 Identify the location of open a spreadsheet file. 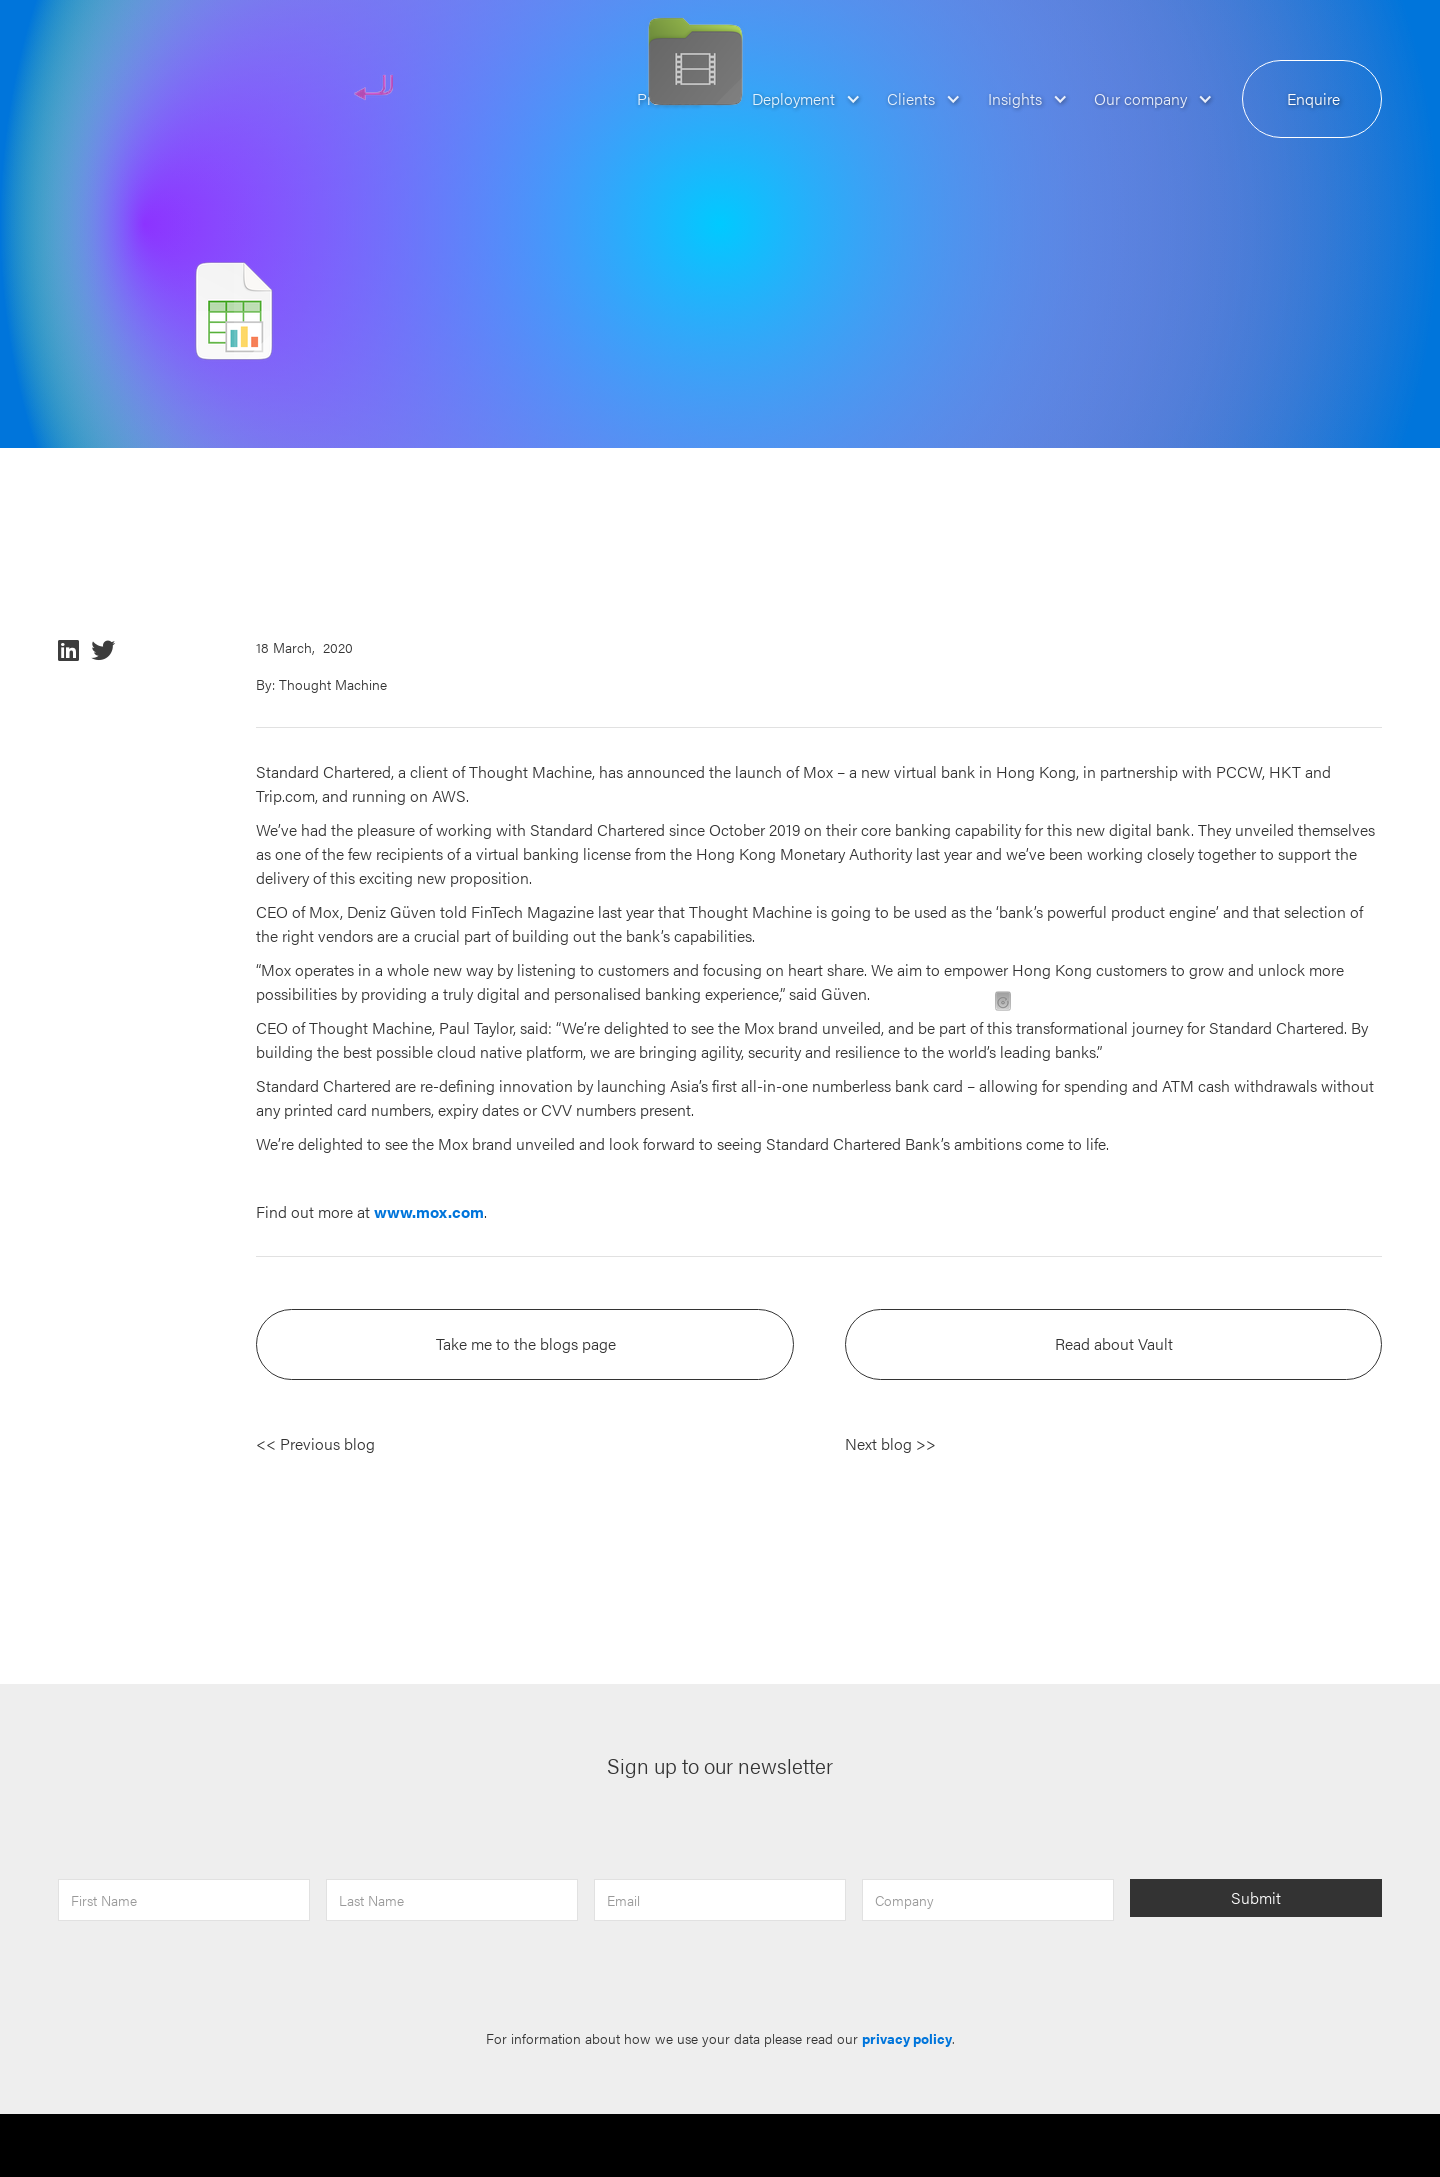
(234, 311).